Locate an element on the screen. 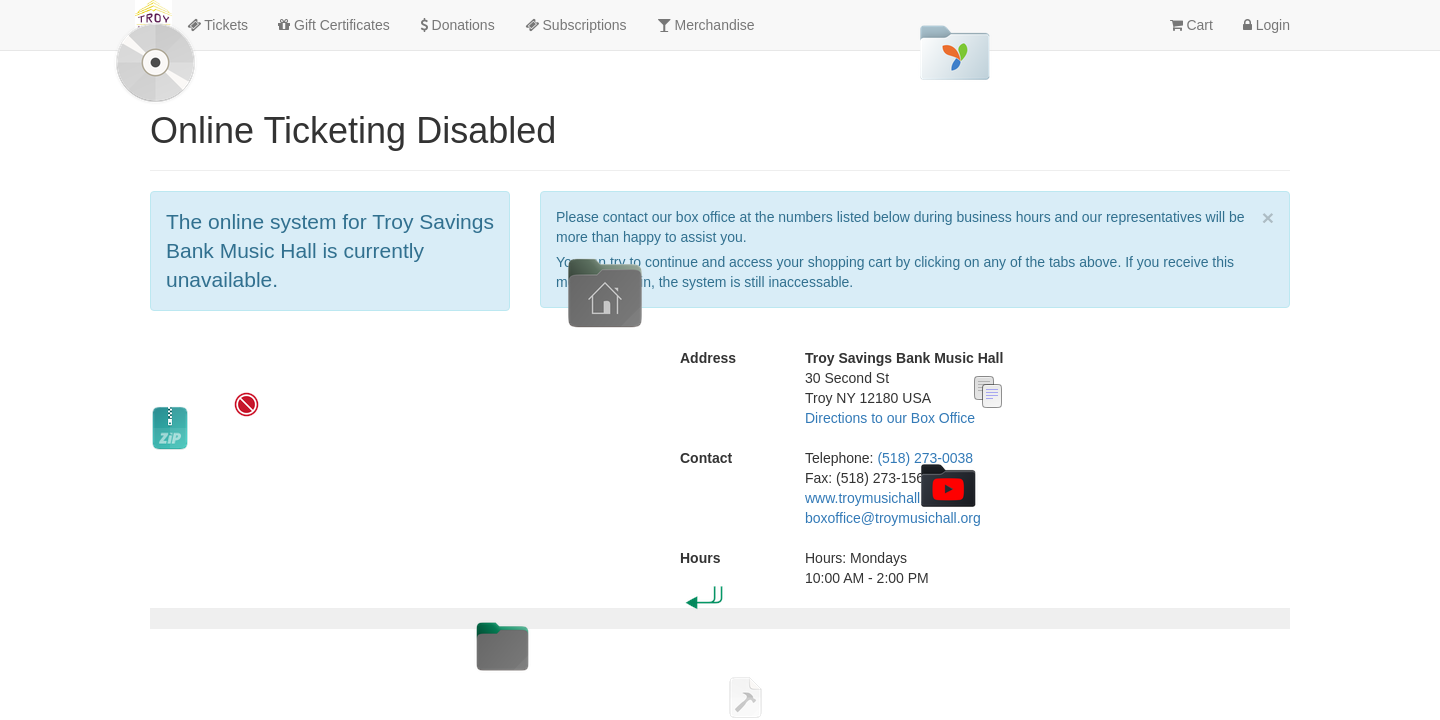 Image resolution: width=1440 pixels, height=720 pixels. open yii2 framework project folder is located at coordinates (954, 54).